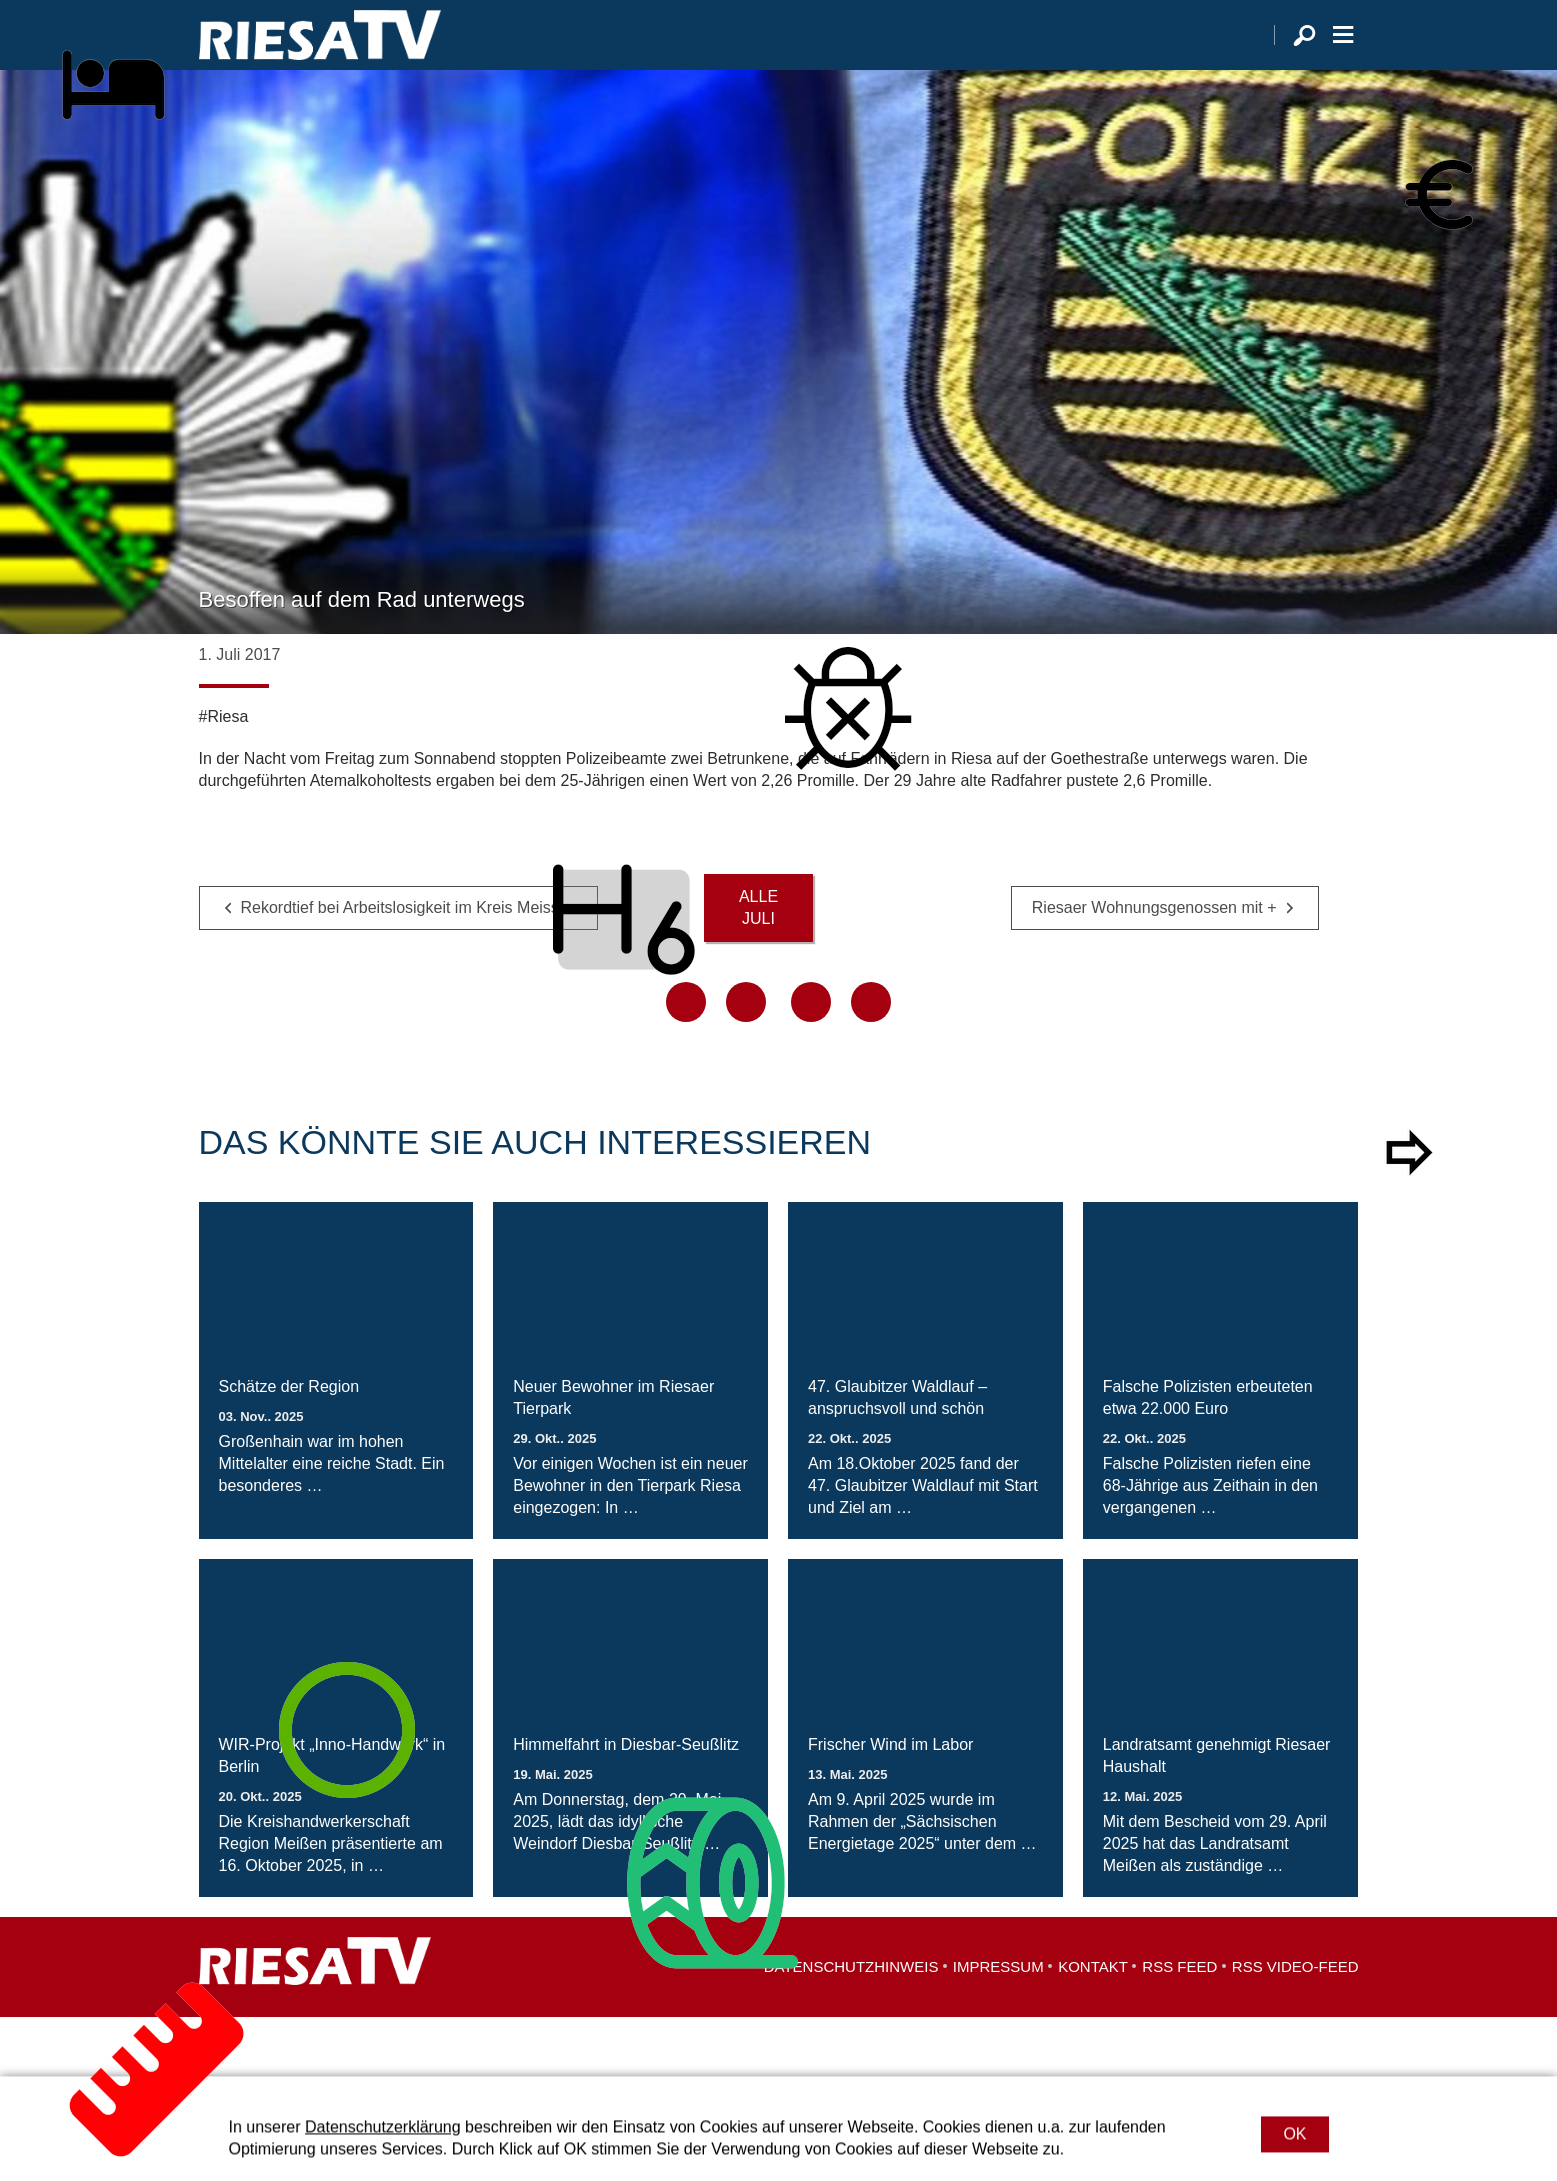  What do you see at coordinates (113, 82) in the screenshot?
I see `find nearby hotels or accommodations` at bounding box center [113, 82].